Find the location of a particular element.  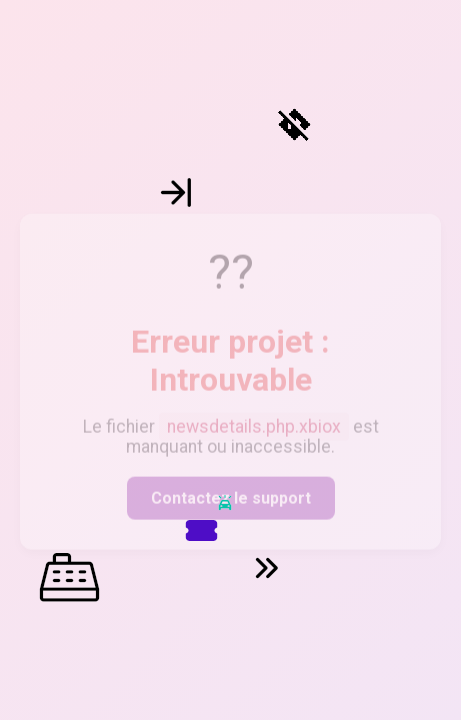

open point of sale system is located at coordinates (69, 580).